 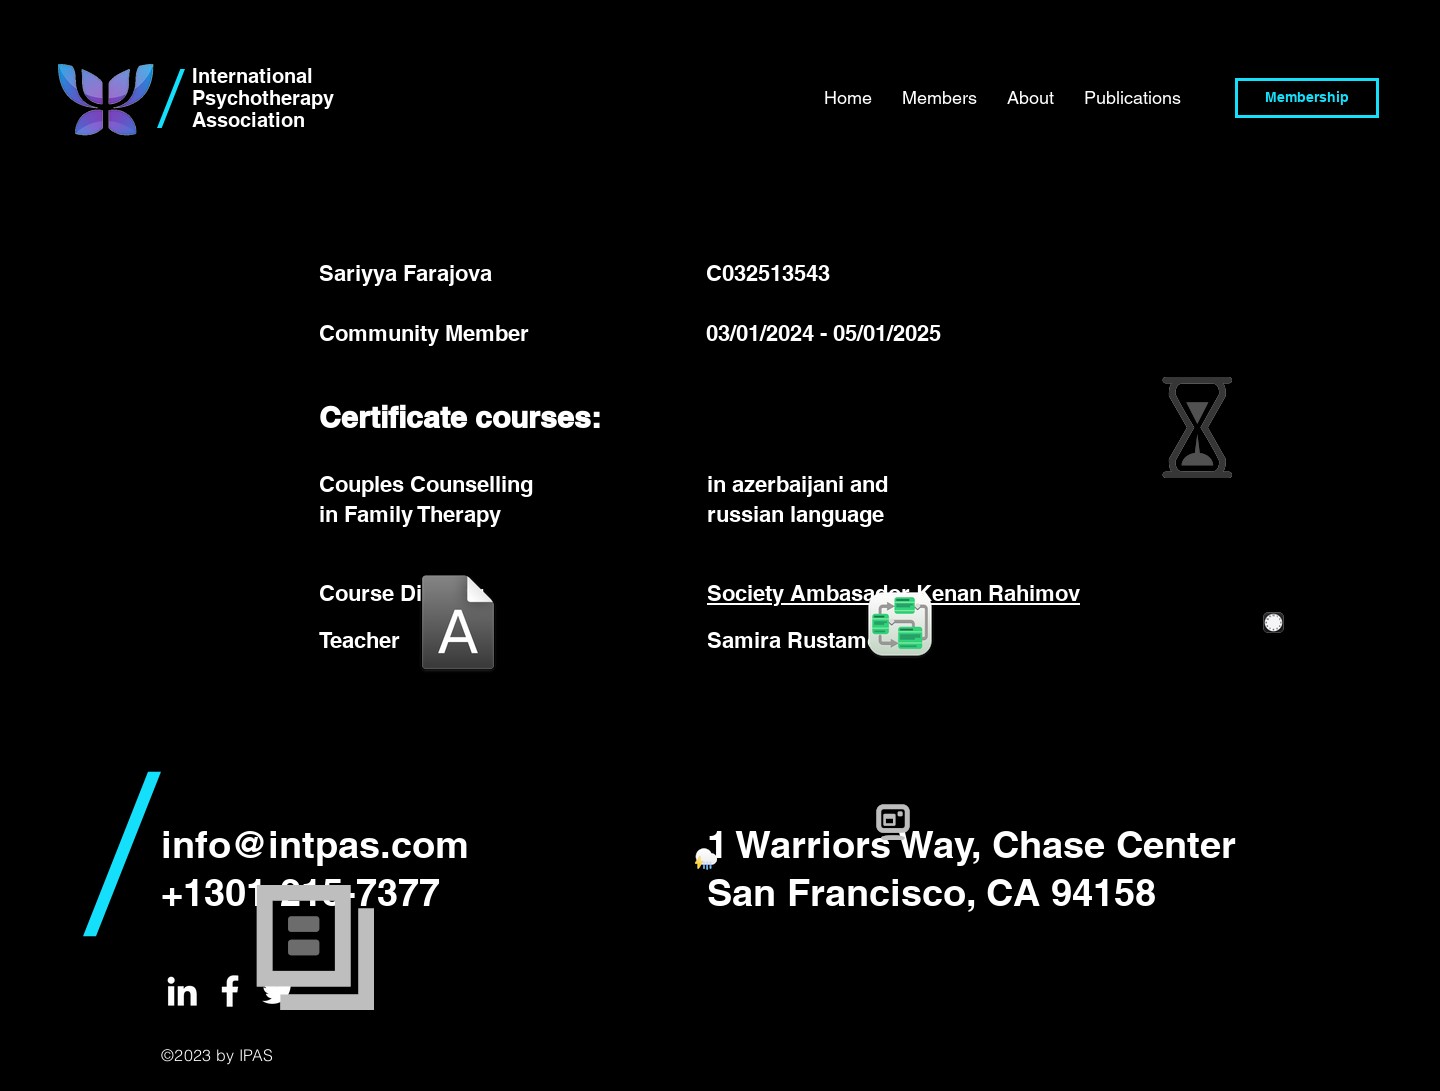 What do you see at coordinates (1273, 622) in the screenshot?
I see `open the clock app` at bounding box center [1273, 622].